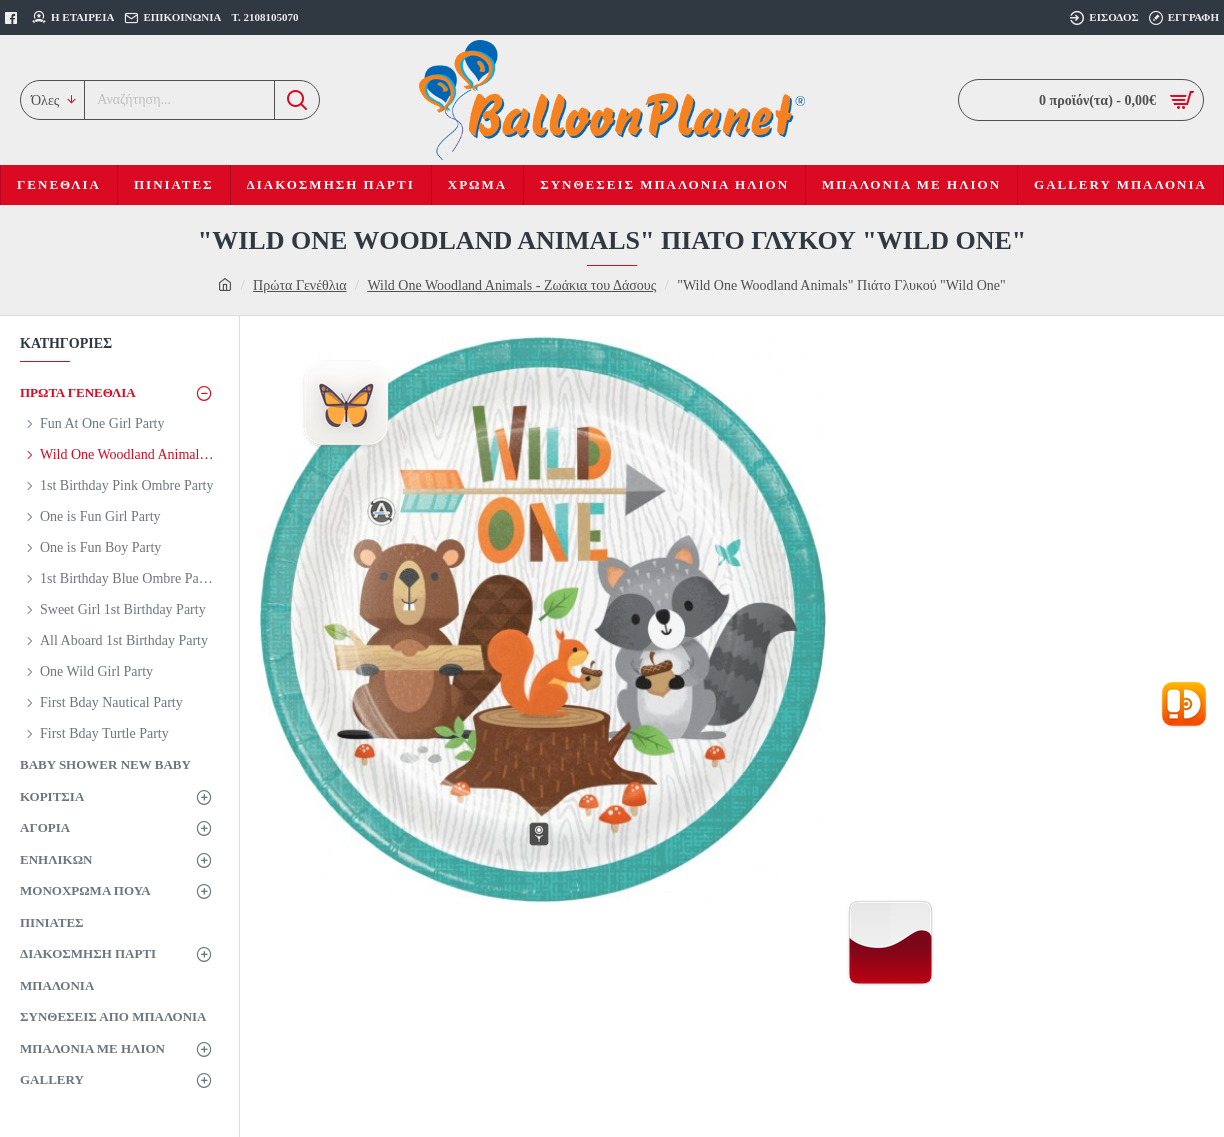 The height and width of the screenshot is (1137, 1224). Describe the element at coordinates (381, 511) in the screenshot. I see `check for available software updates` at that location.